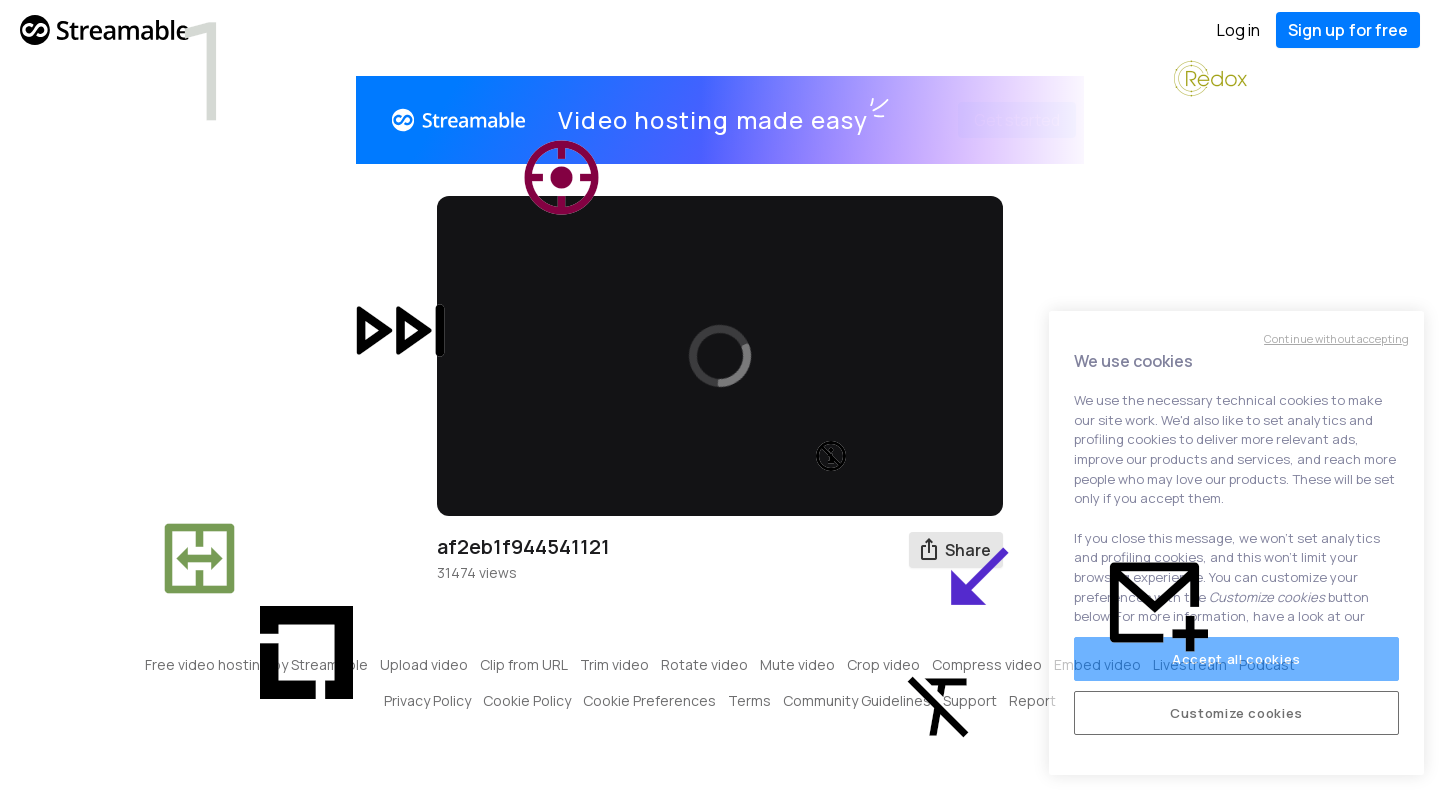 The width and height of the screenshot is (1440, 791). Describe the element at coordinates (306, 652) in the screenshot. I see `linux foundation logo` at that location.